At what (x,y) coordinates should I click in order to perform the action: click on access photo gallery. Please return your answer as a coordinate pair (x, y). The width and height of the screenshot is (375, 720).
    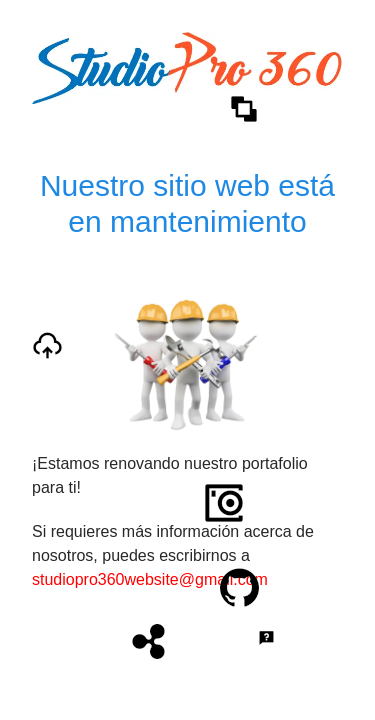
    Looking at the image, I should click on (224, 503).